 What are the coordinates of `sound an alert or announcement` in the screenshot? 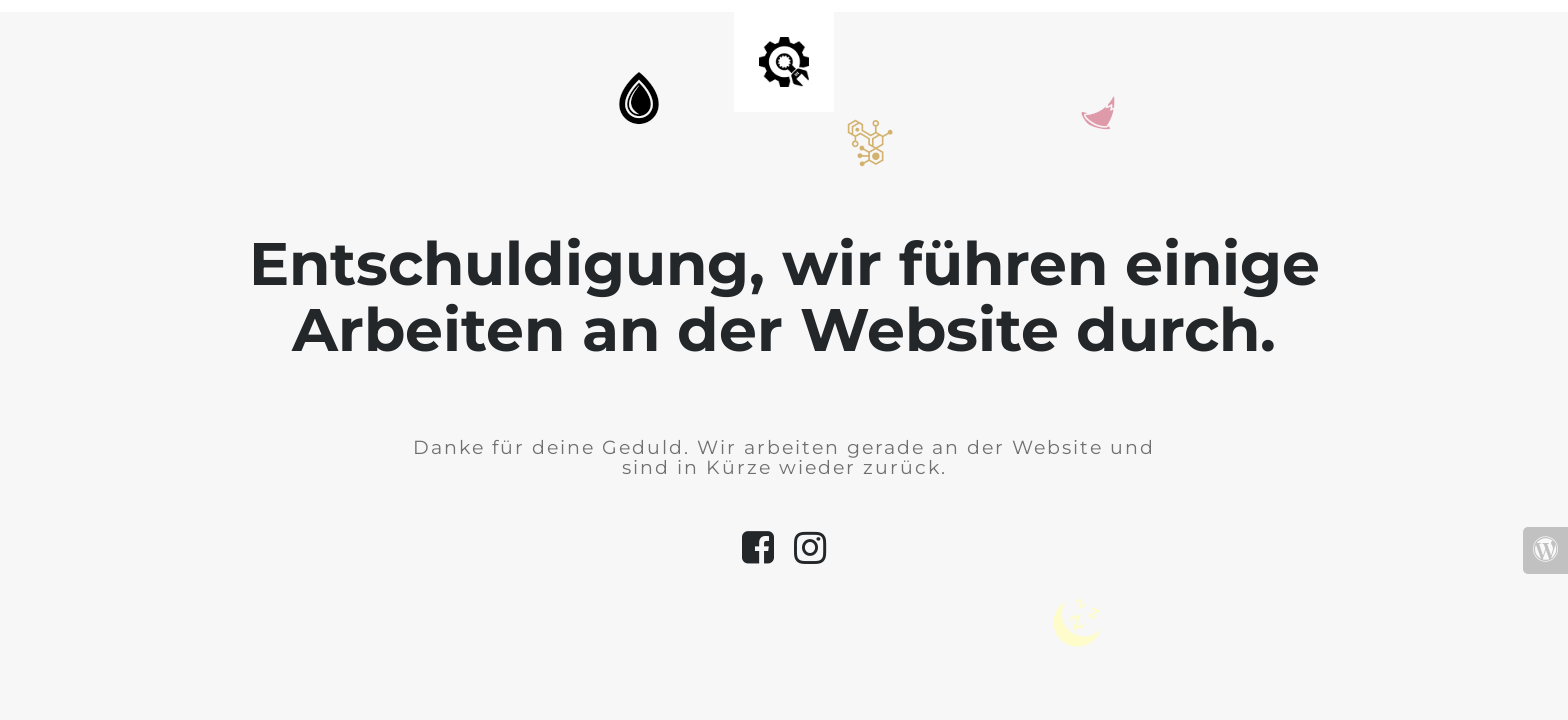 It's located at (1098, 111).